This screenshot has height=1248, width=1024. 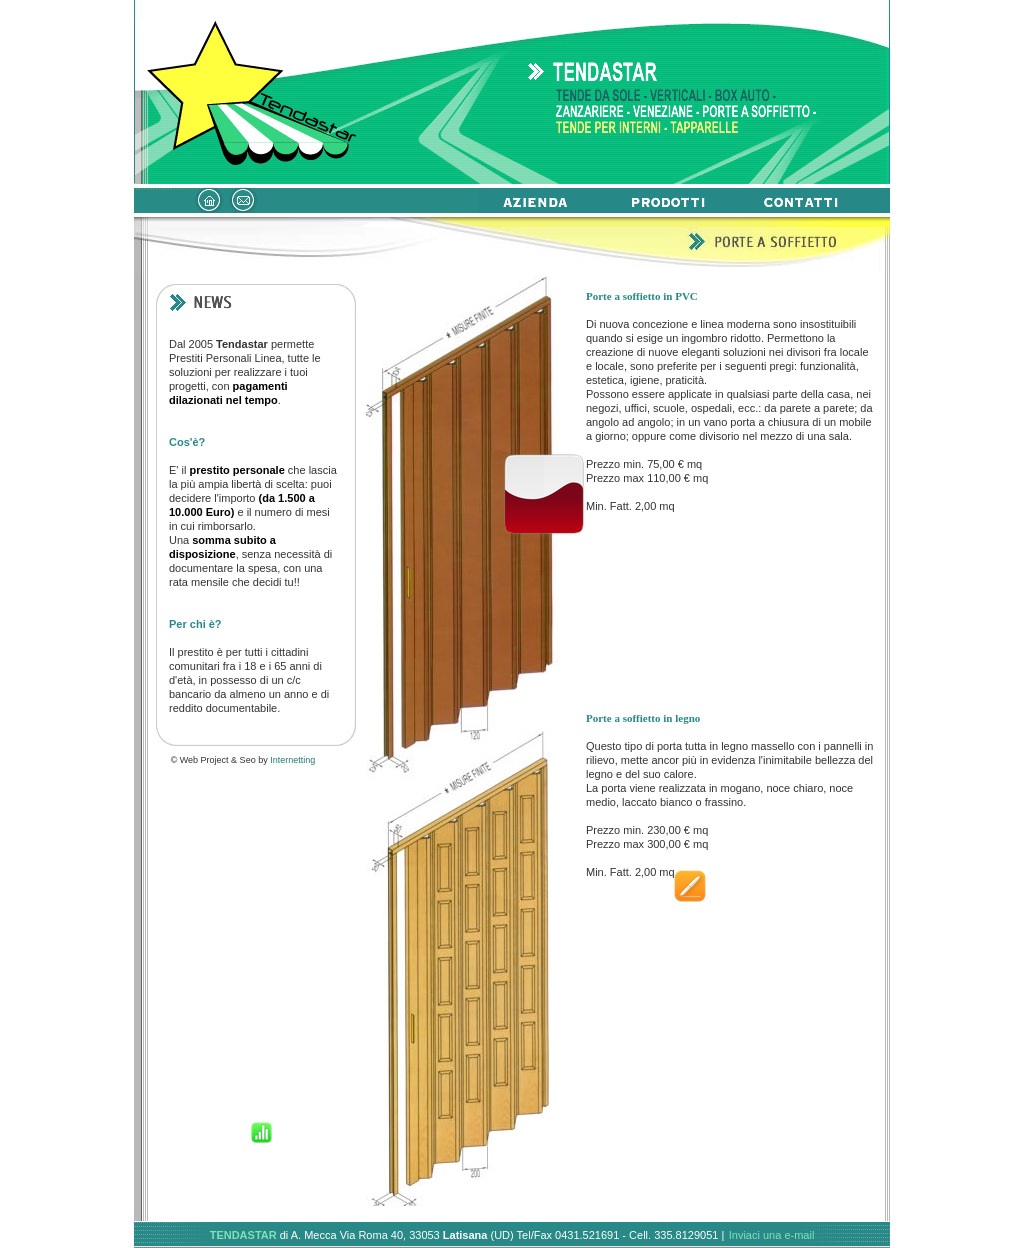 I want to click on open wine application for running windows programs, so click(x=544, y=494).